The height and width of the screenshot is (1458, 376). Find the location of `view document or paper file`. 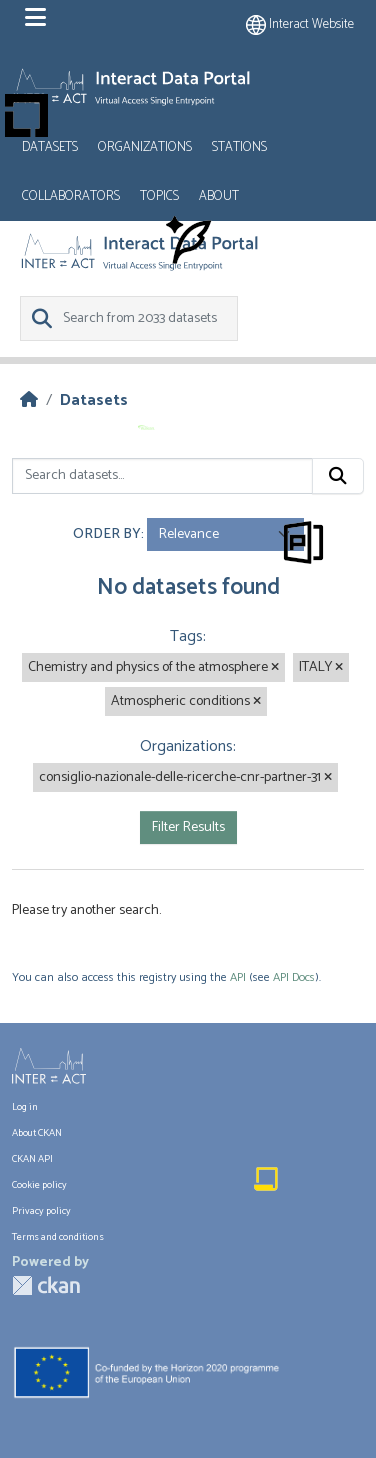

view document or paper file is located at coordinates (267, 1179).